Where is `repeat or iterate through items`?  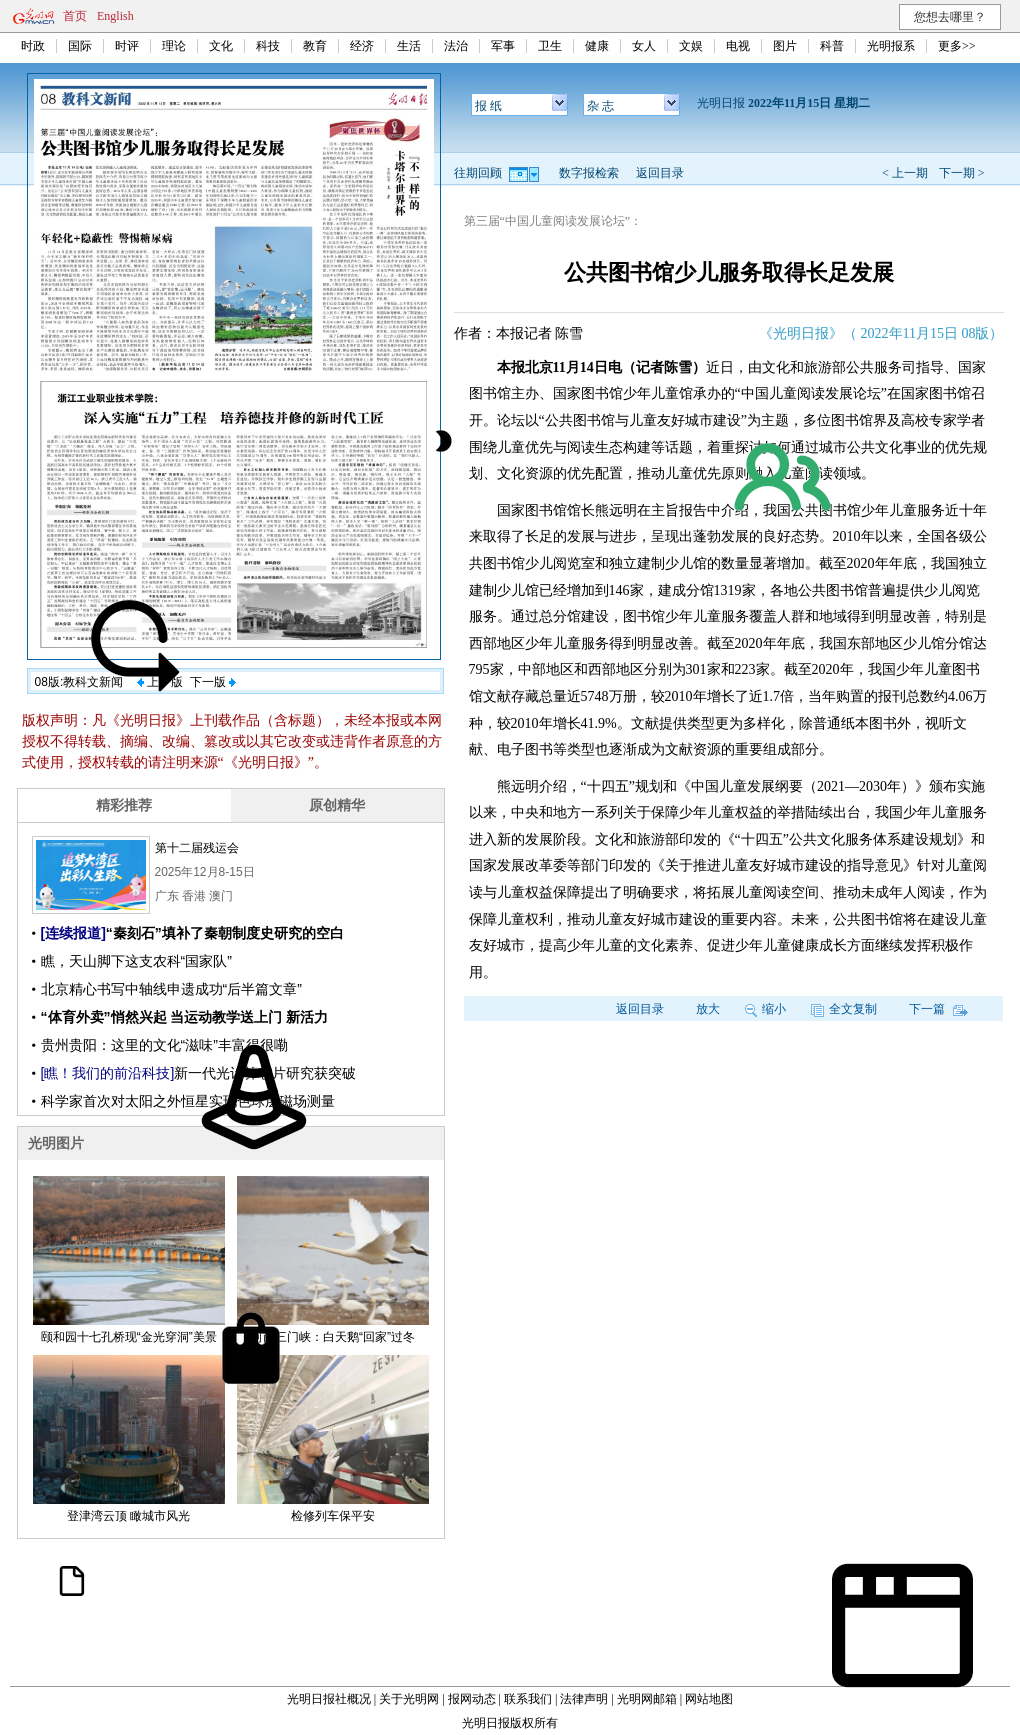
repeat or iterate through items is located at coordinates (134, 643).